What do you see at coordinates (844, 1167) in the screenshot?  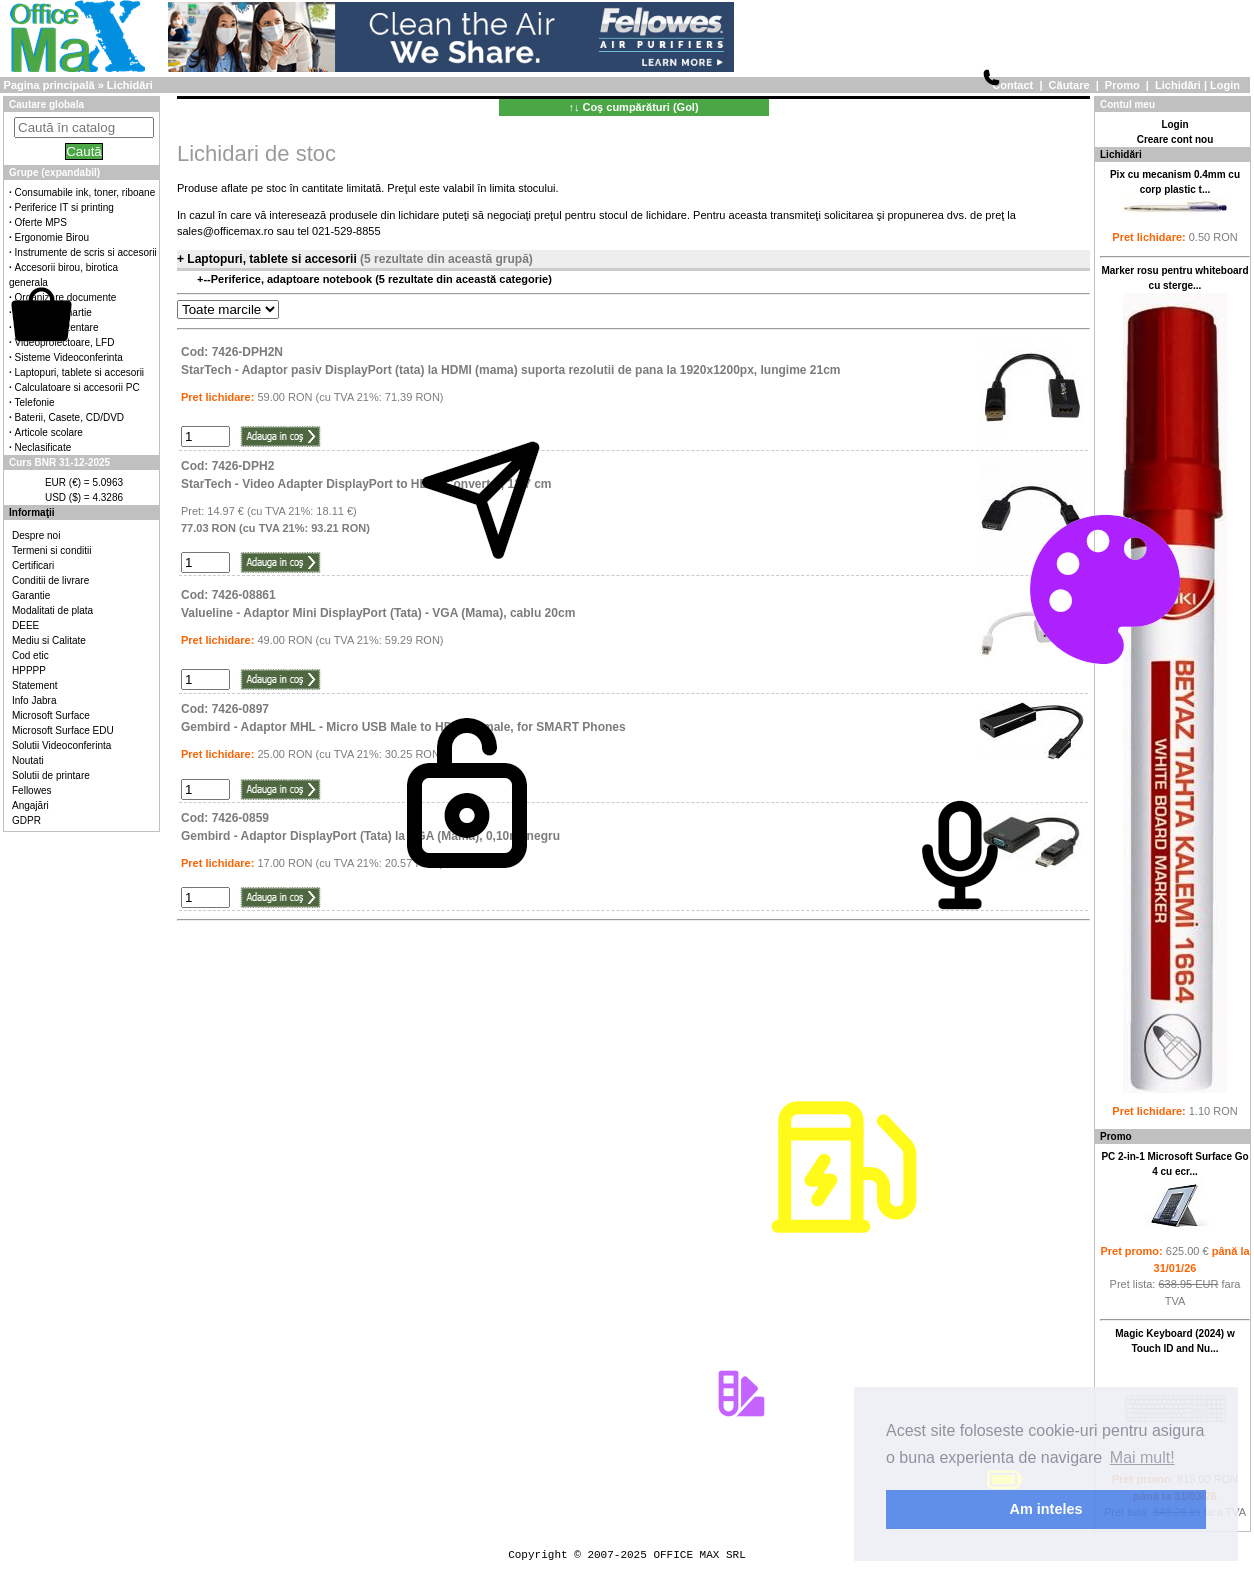 I see `find nearby electric vehicle charging stations` at bounding box center [844, 1167].